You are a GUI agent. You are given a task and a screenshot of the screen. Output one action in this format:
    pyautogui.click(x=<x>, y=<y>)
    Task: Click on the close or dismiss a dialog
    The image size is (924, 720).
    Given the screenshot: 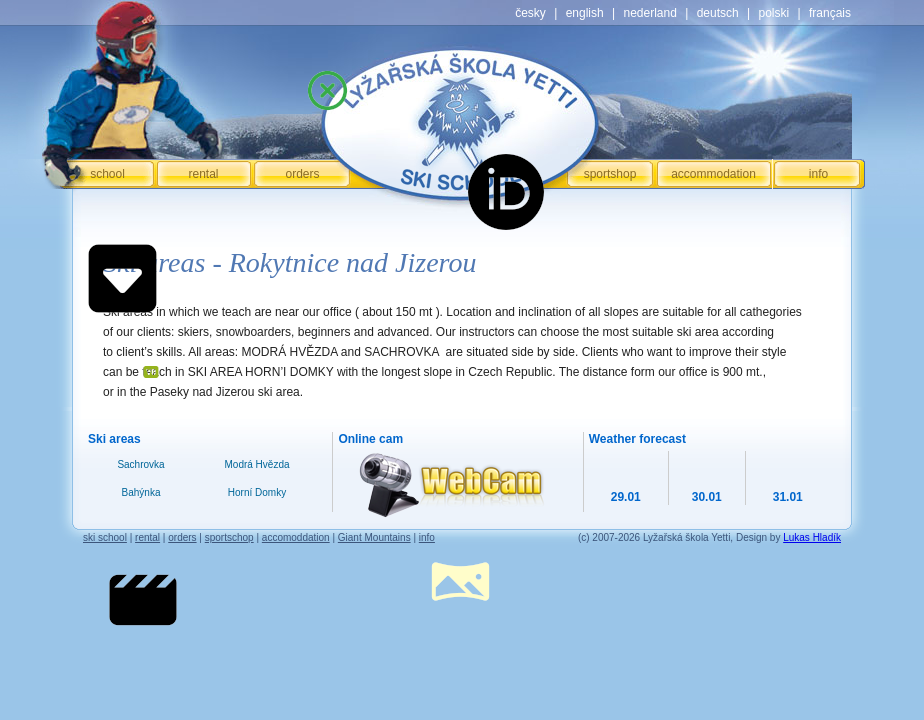 What is the action you would take?
    pyautogui.click(x=327, y=90)
    